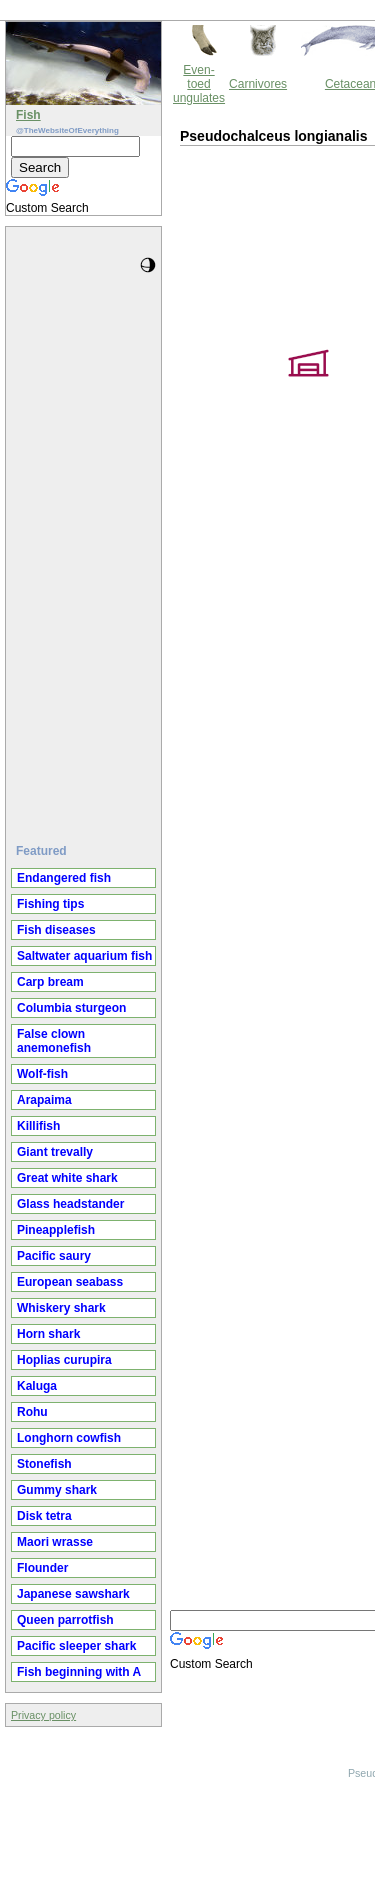  Describe the element at coordinates (308, 364) in the screenshot. I see `access warehouse or storage management` at that location.